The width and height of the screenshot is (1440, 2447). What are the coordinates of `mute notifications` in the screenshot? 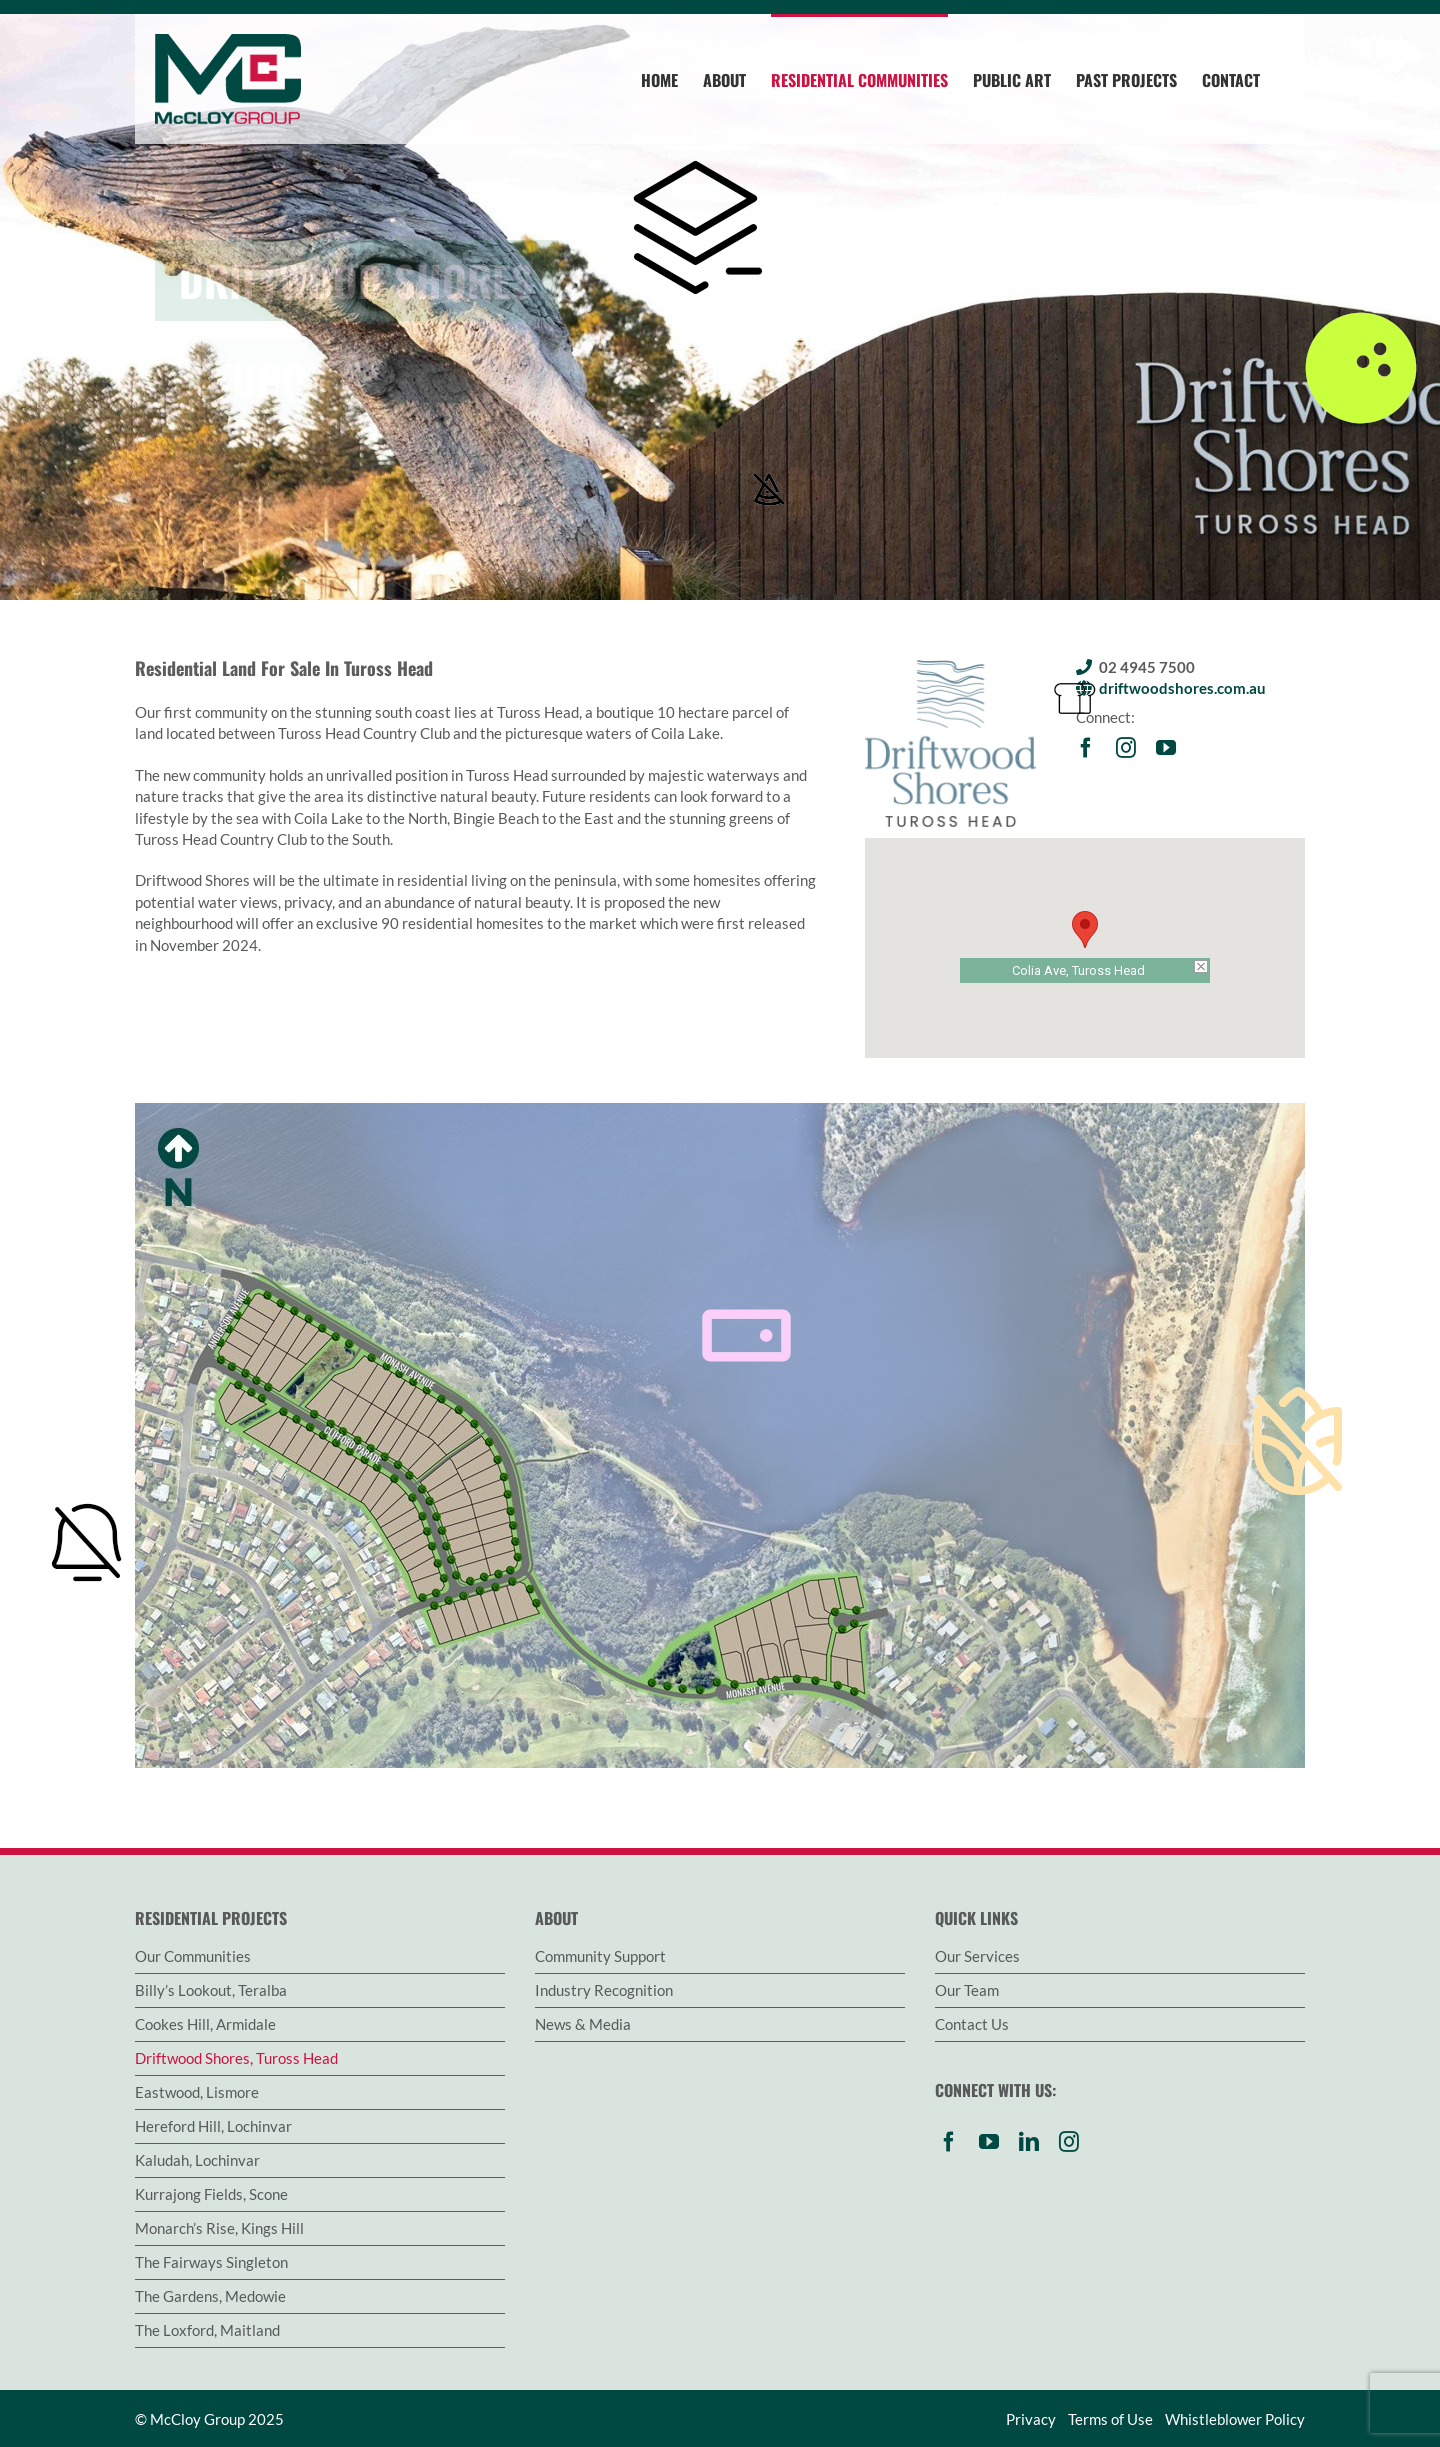 It's located at (87, 1542).